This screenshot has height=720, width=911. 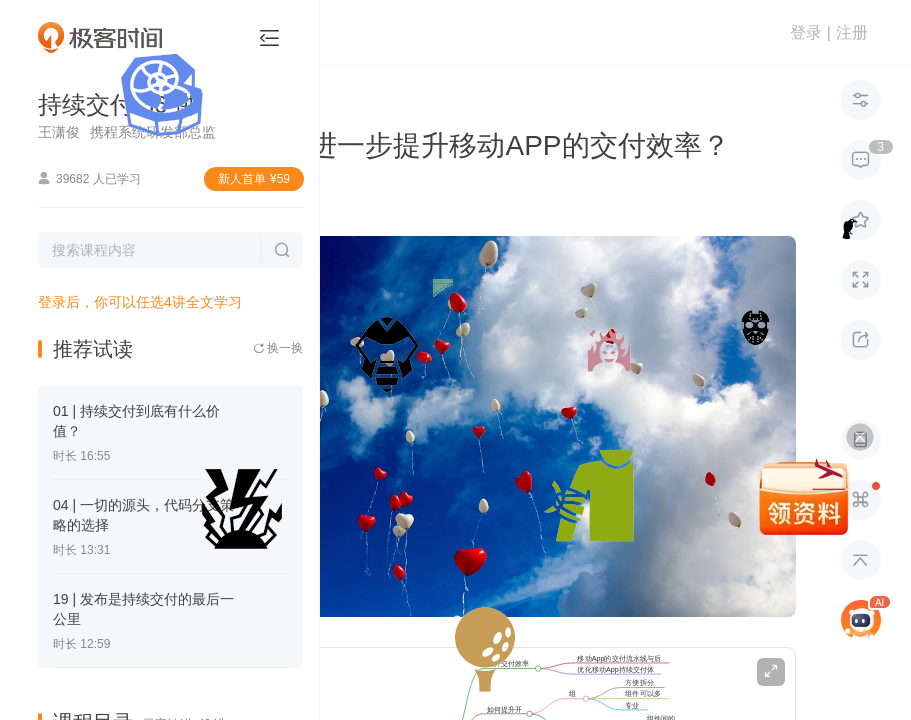 I want to click on report an injury or health issue, so click(x=587, y=495).